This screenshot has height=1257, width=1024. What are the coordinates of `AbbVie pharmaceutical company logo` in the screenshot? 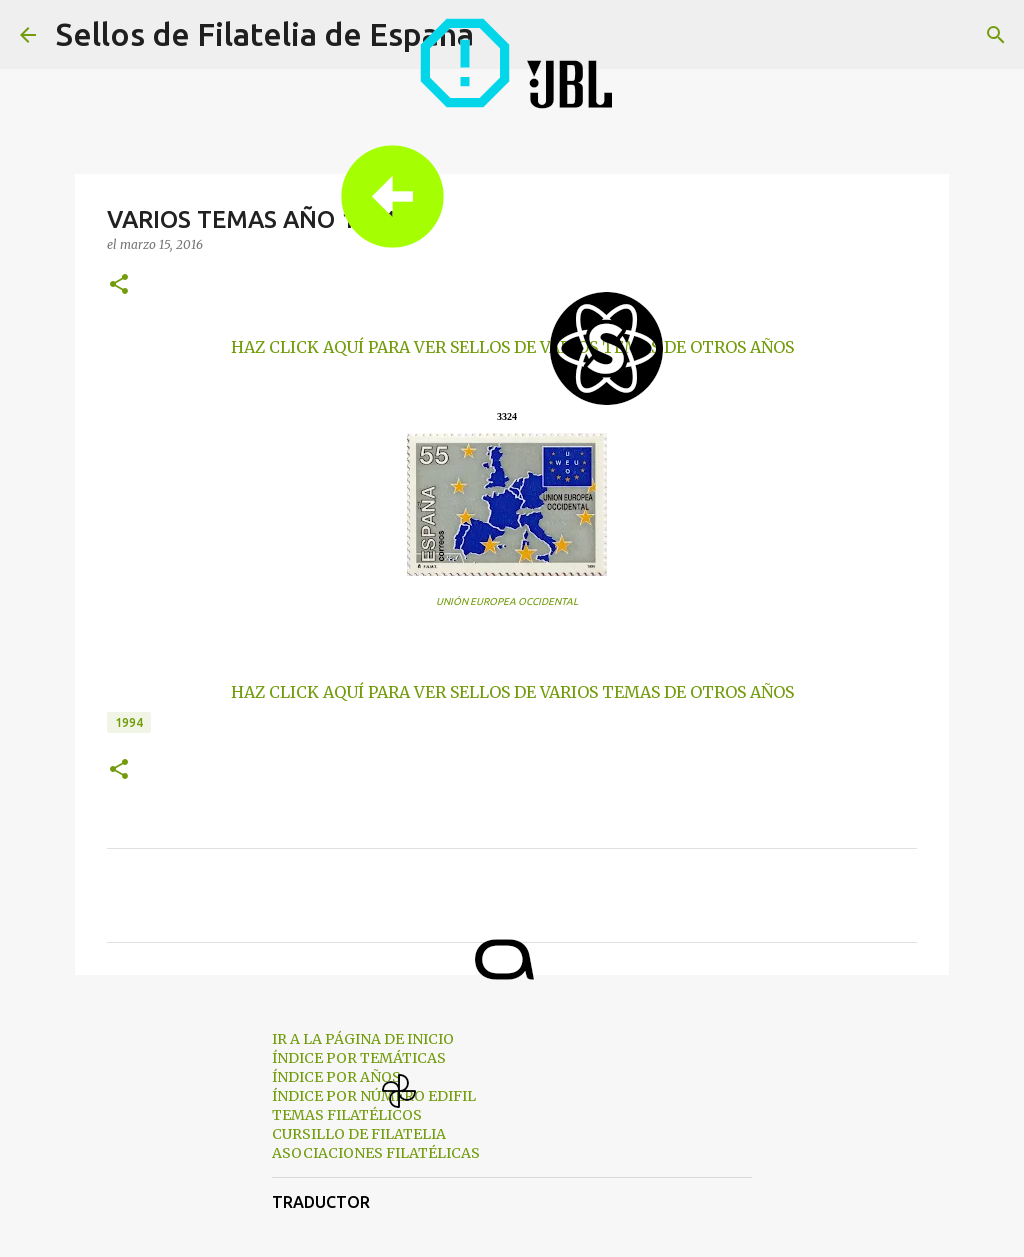 It's located at (504, 959).